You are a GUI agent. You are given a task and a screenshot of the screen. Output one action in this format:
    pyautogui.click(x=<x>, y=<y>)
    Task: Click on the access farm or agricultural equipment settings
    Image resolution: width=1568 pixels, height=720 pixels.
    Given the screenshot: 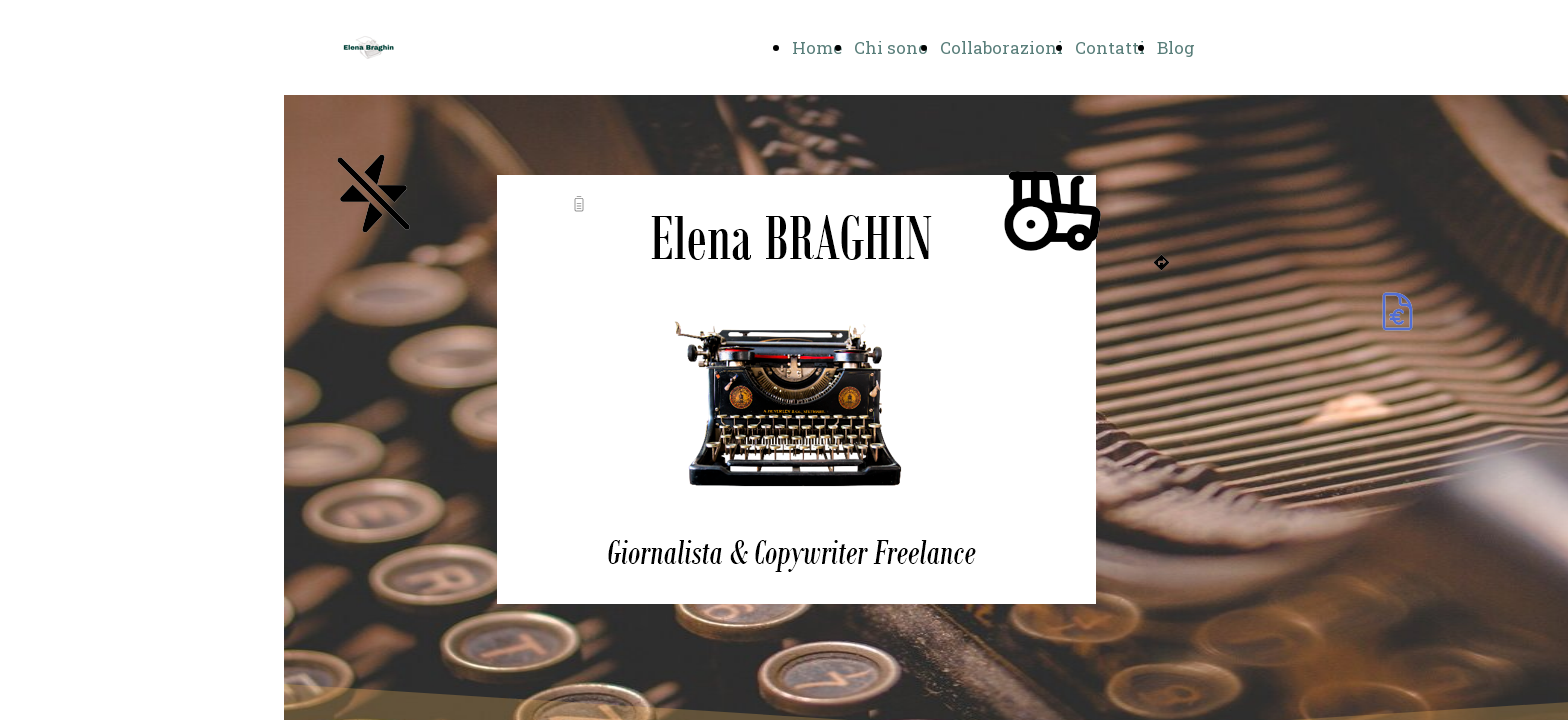 What is the action you would take?
    pyautogui.click(x=1053, y=211)
    